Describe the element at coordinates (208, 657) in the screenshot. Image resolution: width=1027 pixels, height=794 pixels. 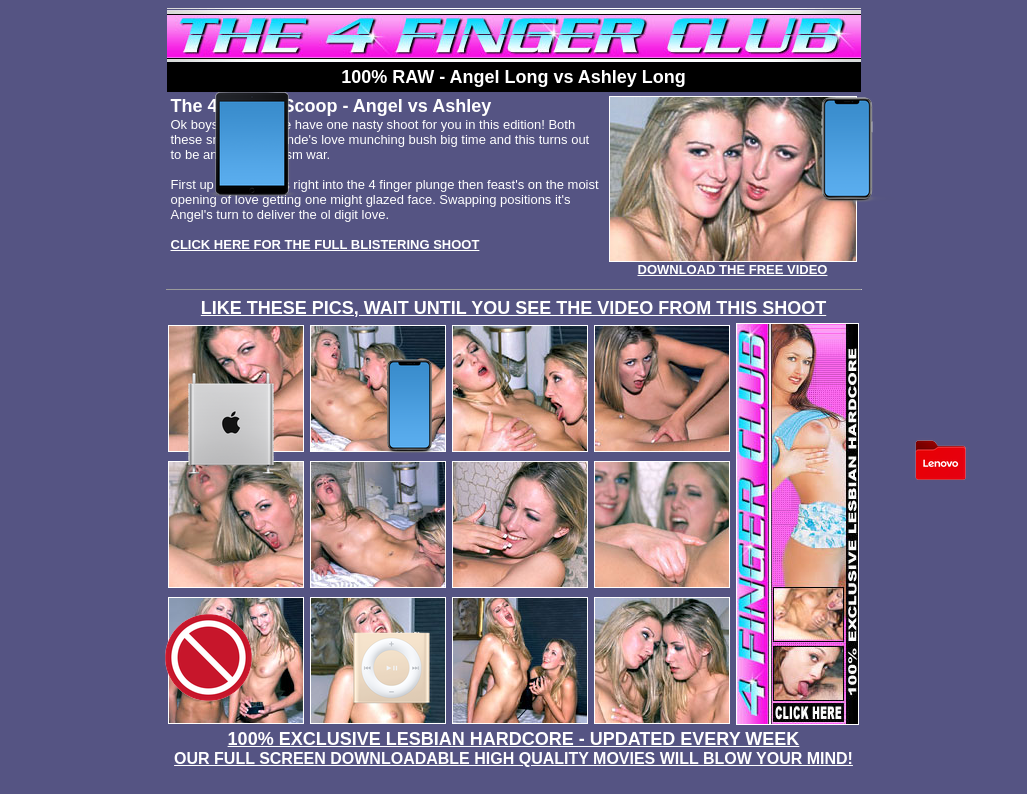
I see `clear or delete text from an input field` at that location.